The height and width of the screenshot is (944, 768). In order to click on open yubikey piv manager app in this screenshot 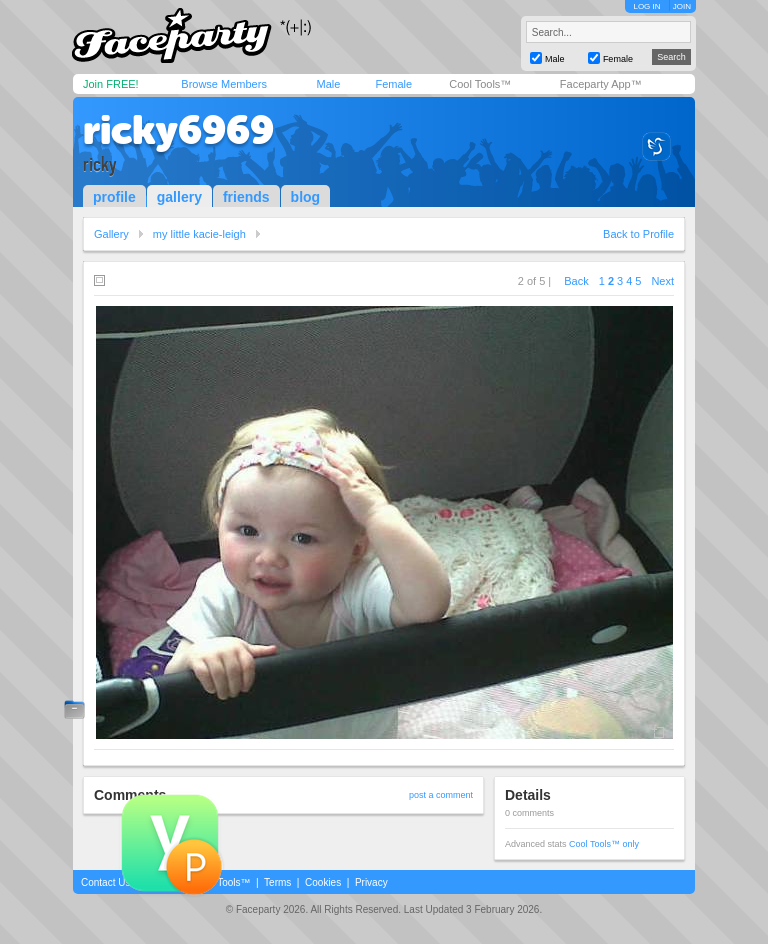, I will do `click(170, 843)`.